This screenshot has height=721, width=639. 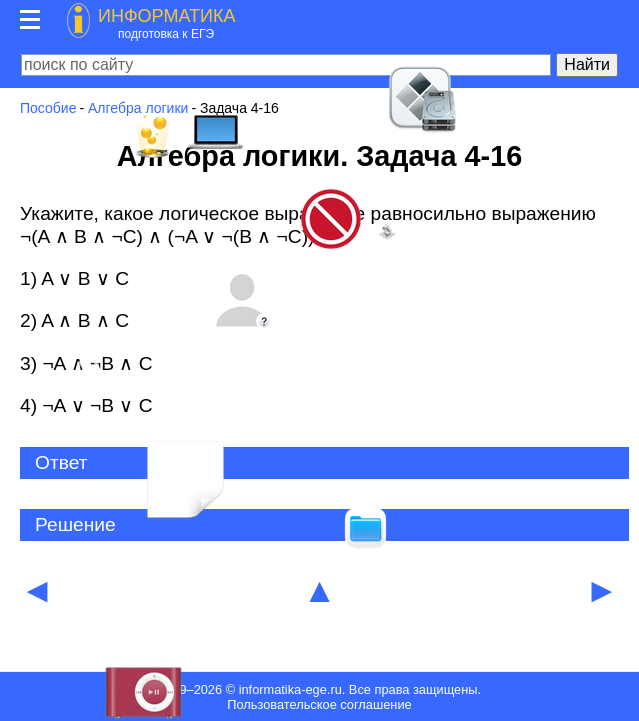 I want to click on create a new script droplet in script editor, so click(x=387, y=231).